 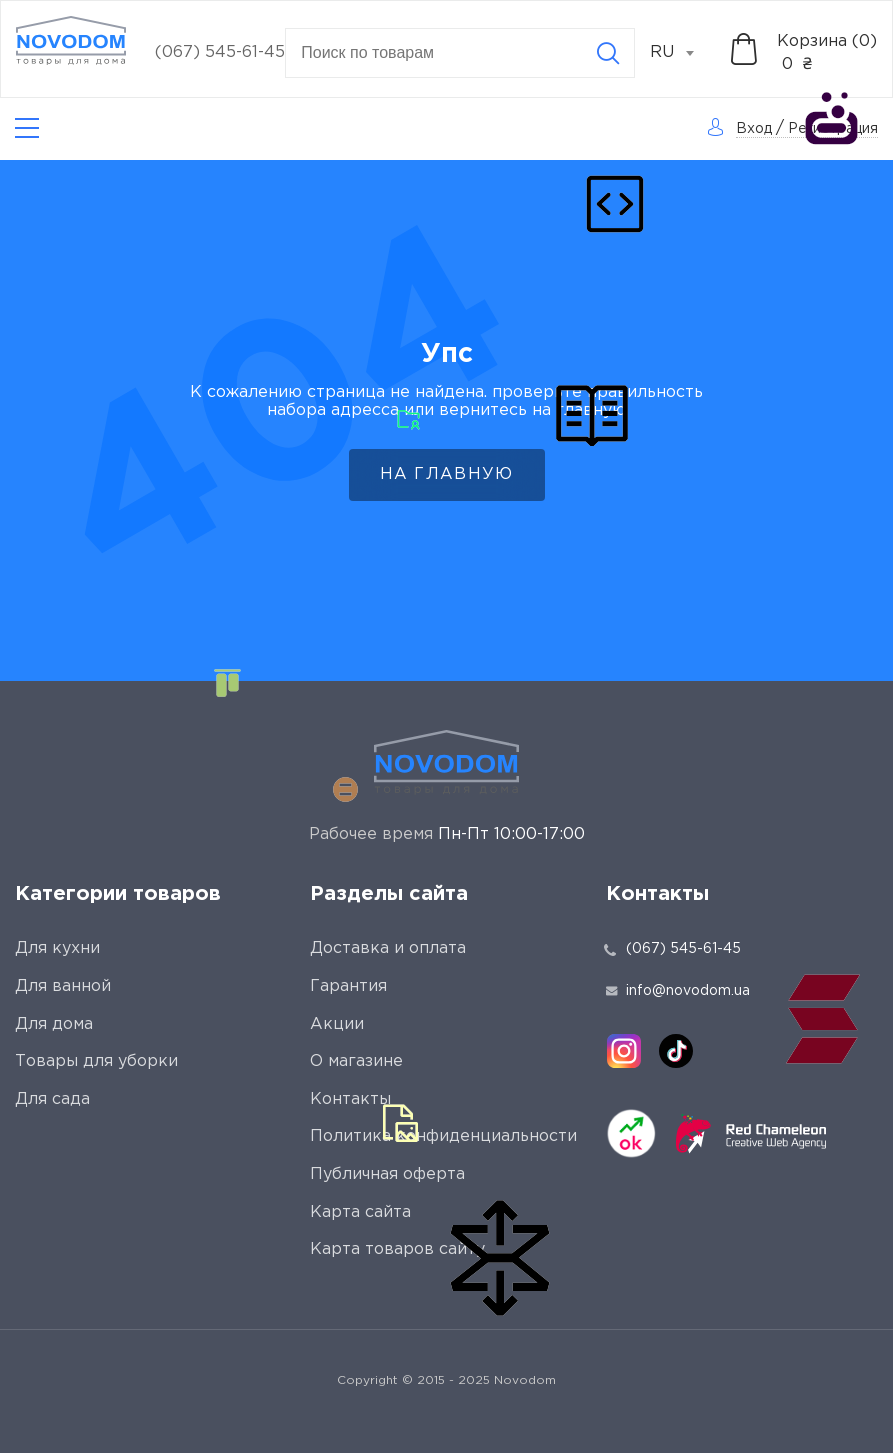 I want to click on expand all collapsed sections, so click(x=500, y=1258).